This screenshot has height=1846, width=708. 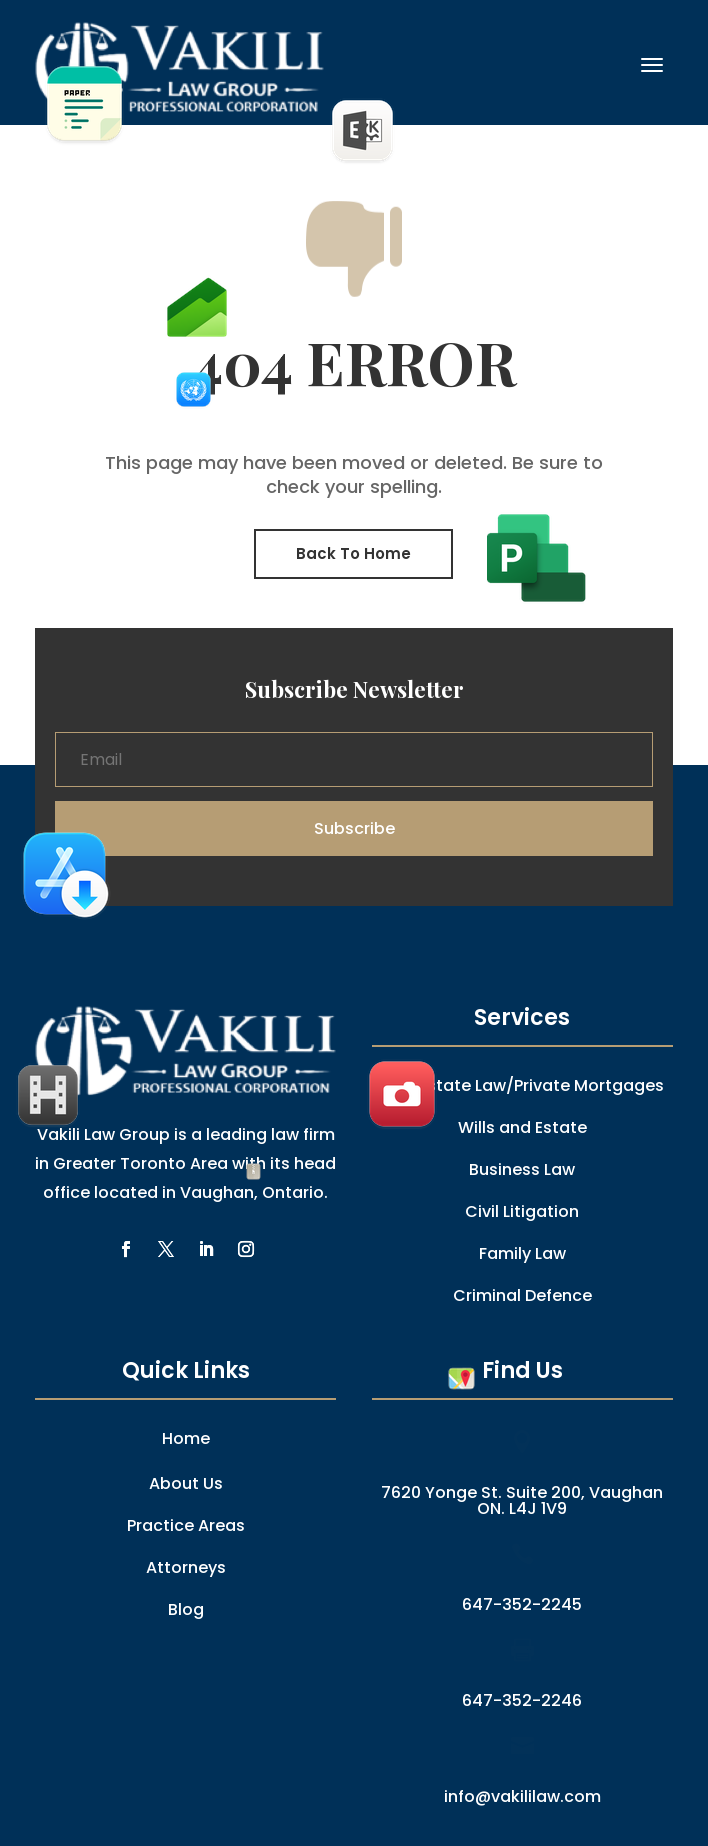 What do you see at coordinates (193, 389) in the screenshot?
I see `open language and region settings` at bounding box center [193, 389].